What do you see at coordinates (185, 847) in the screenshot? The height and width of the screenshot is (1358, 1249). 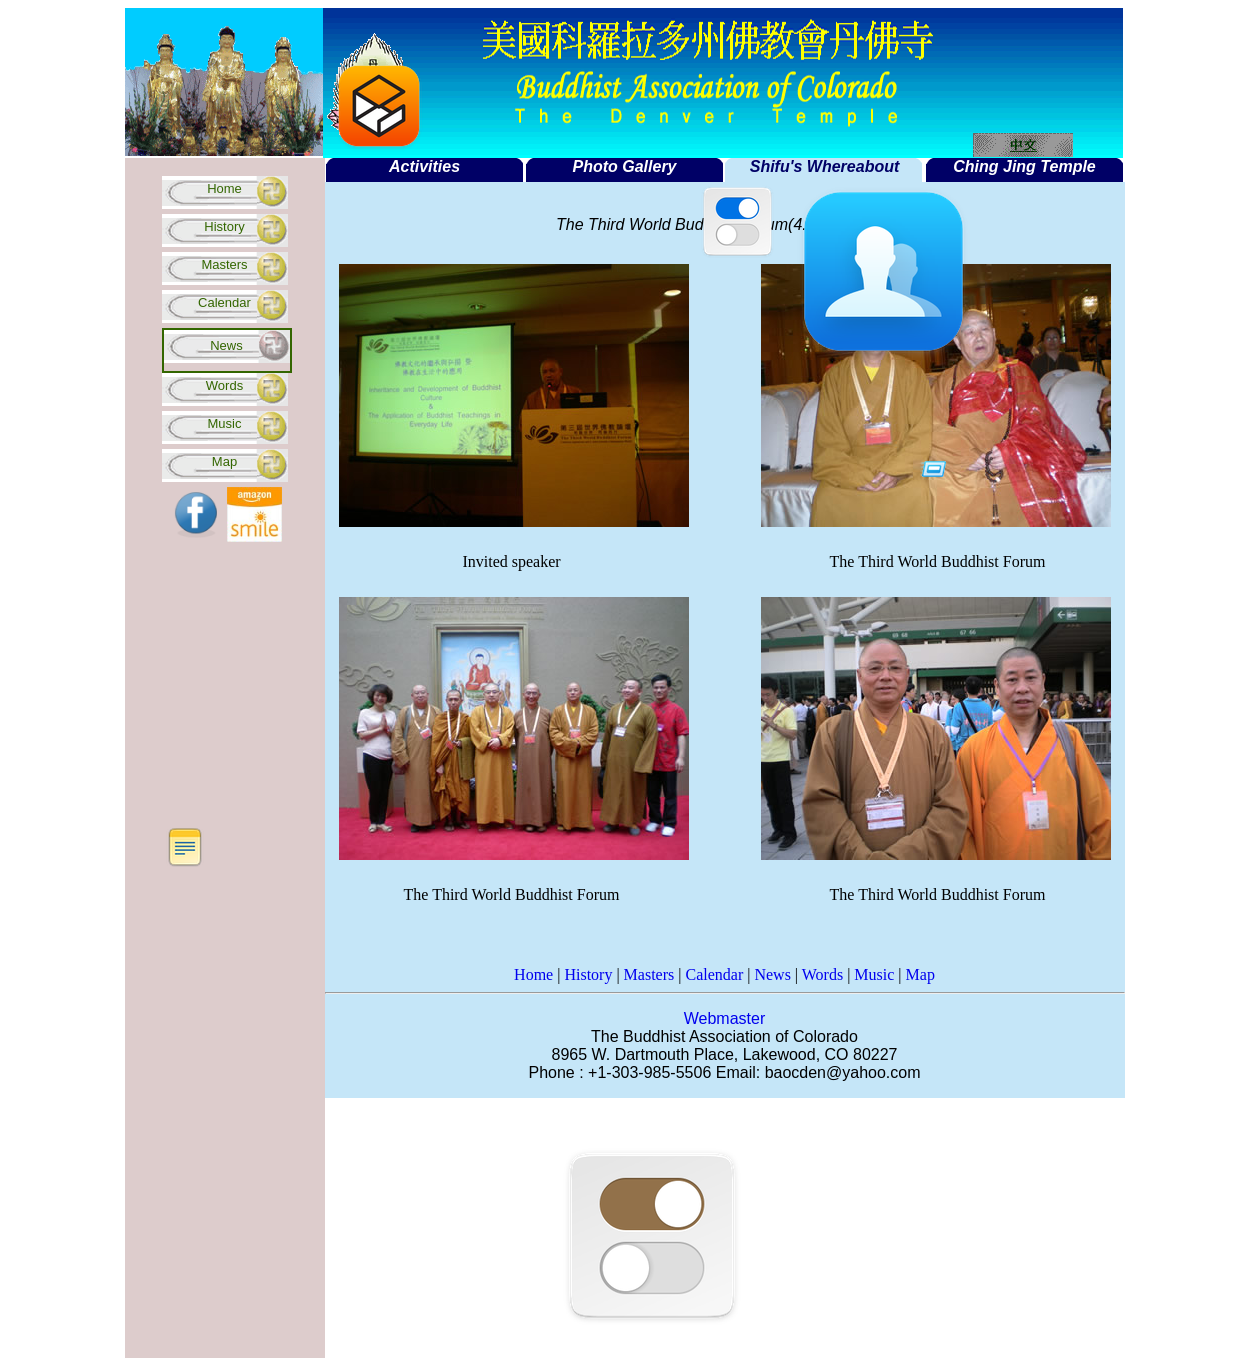 I see `open bijiben notes app` at bounding box center [185, 847].